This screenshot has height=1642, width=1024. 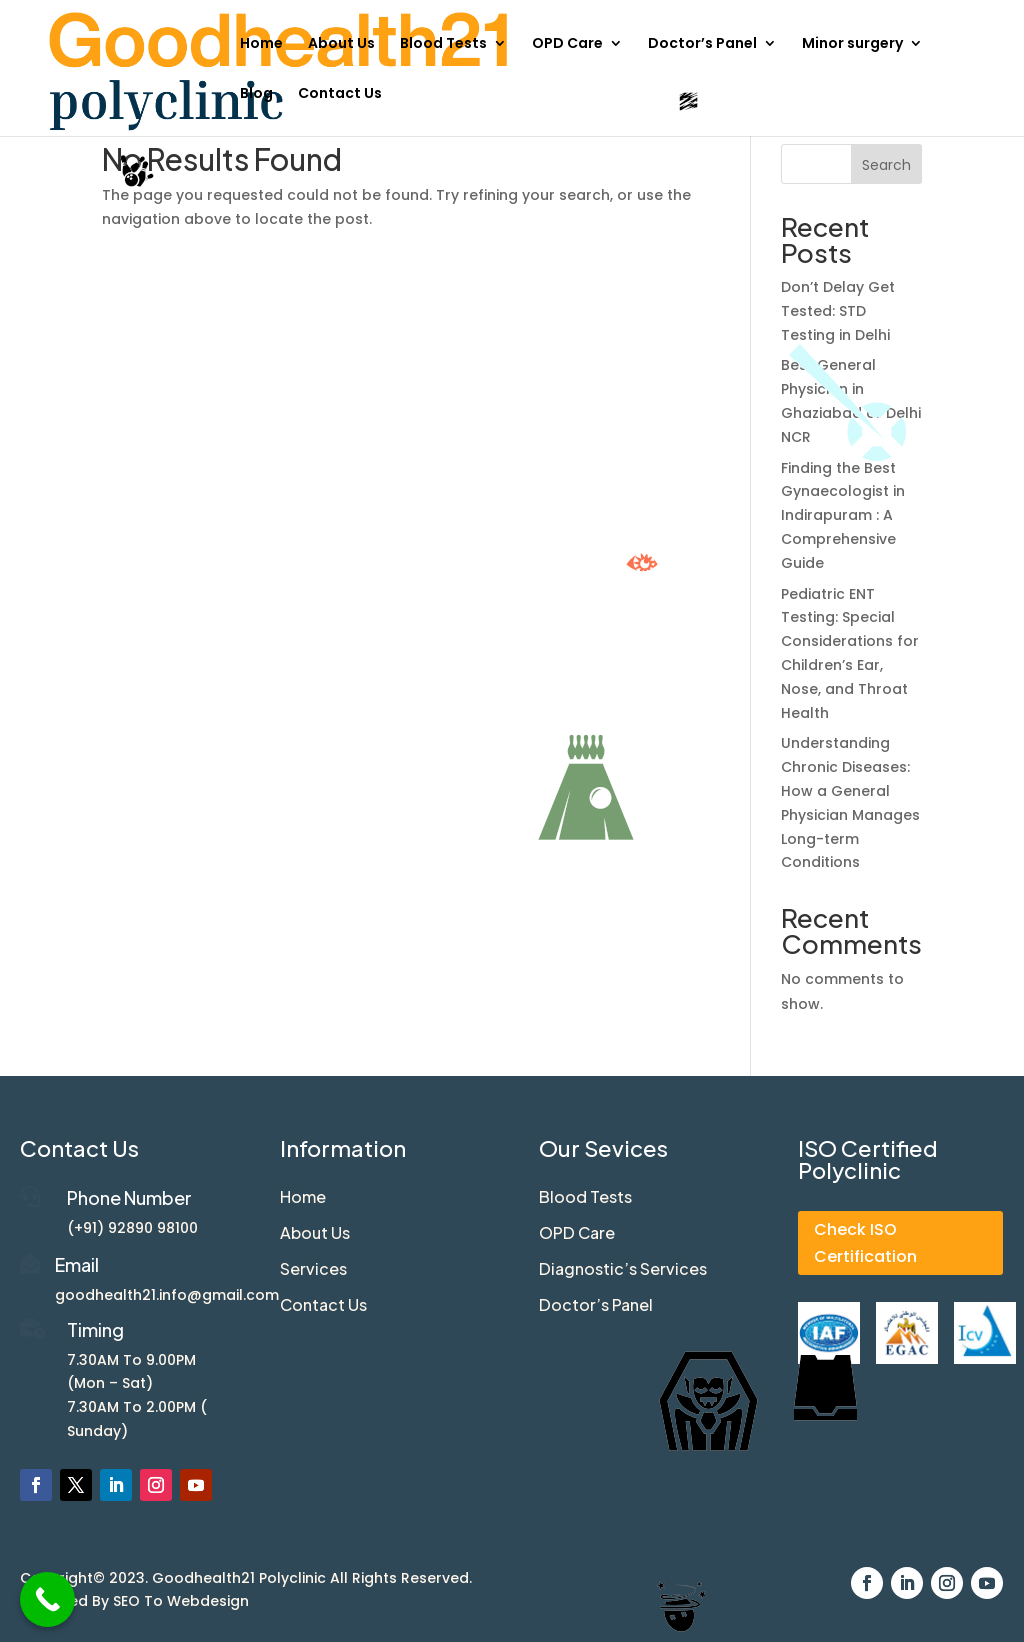 What do you see at coordinates (681, 1606) in the screenshot?
I see `indicates a knockout or dizzy state in gameplay` at bounding box center [681, 1606].